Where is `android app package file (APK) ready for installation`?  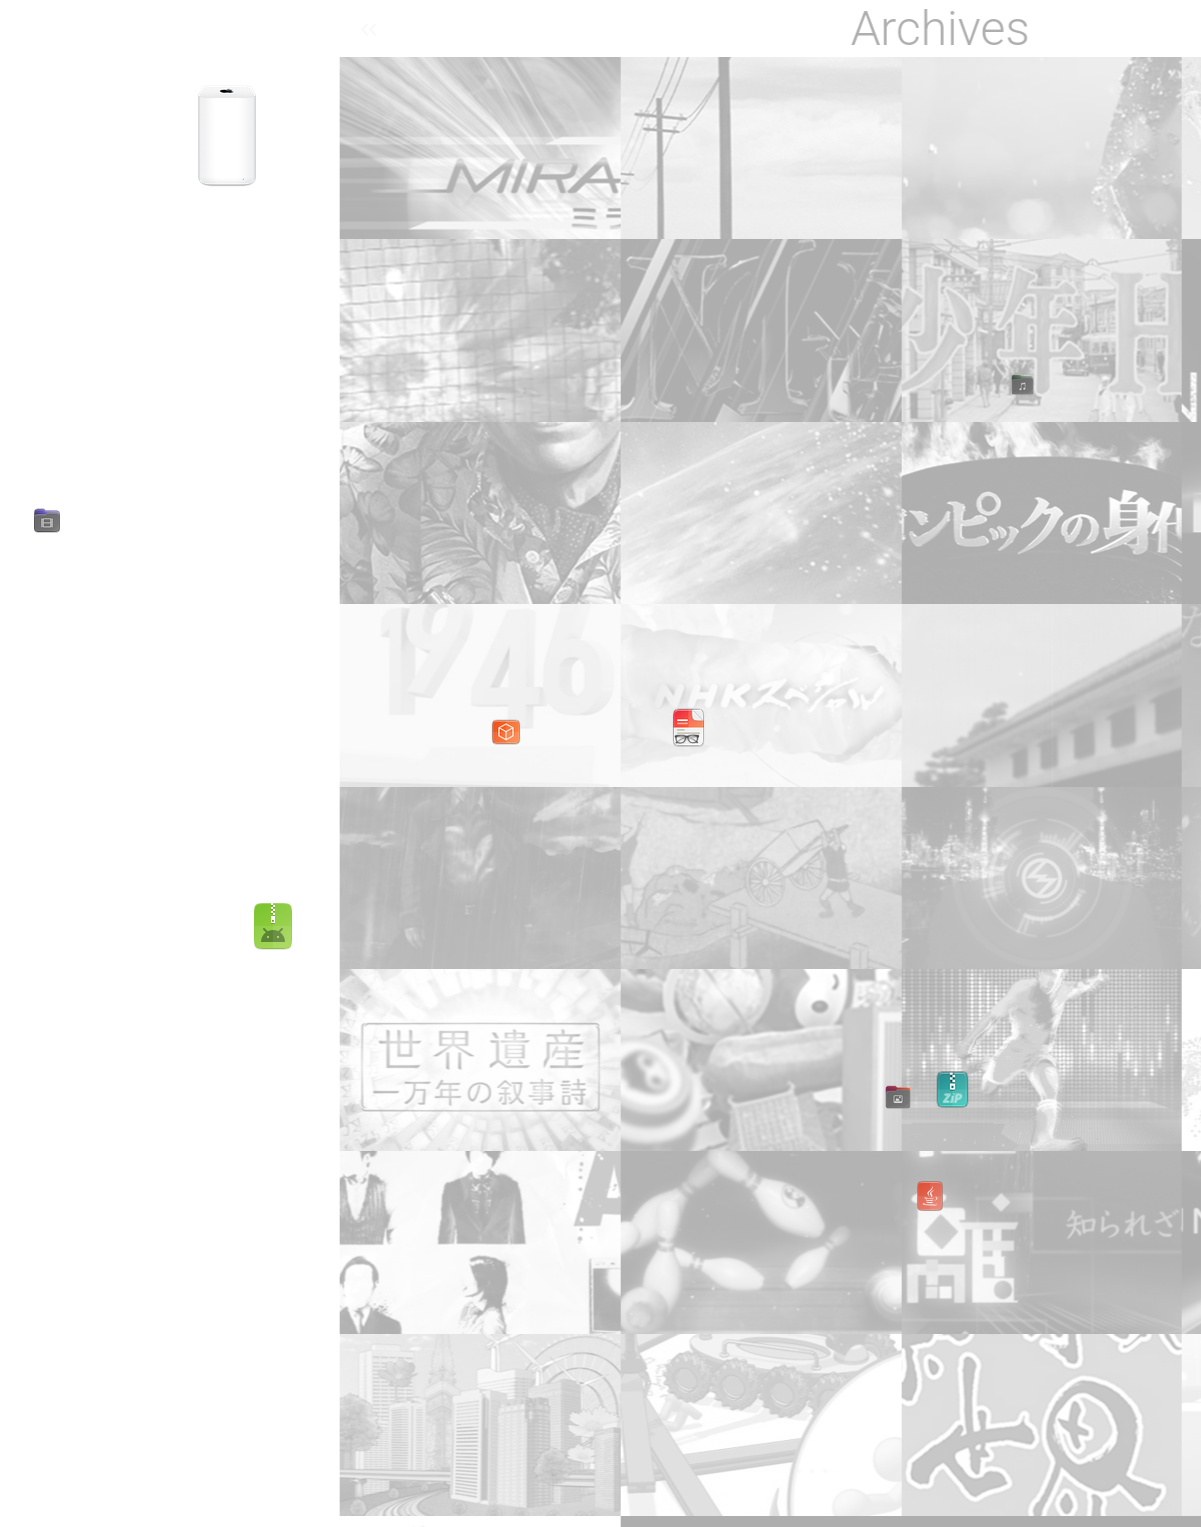 android app package file (APK) ready for installation is located at coordinates (273, 926).